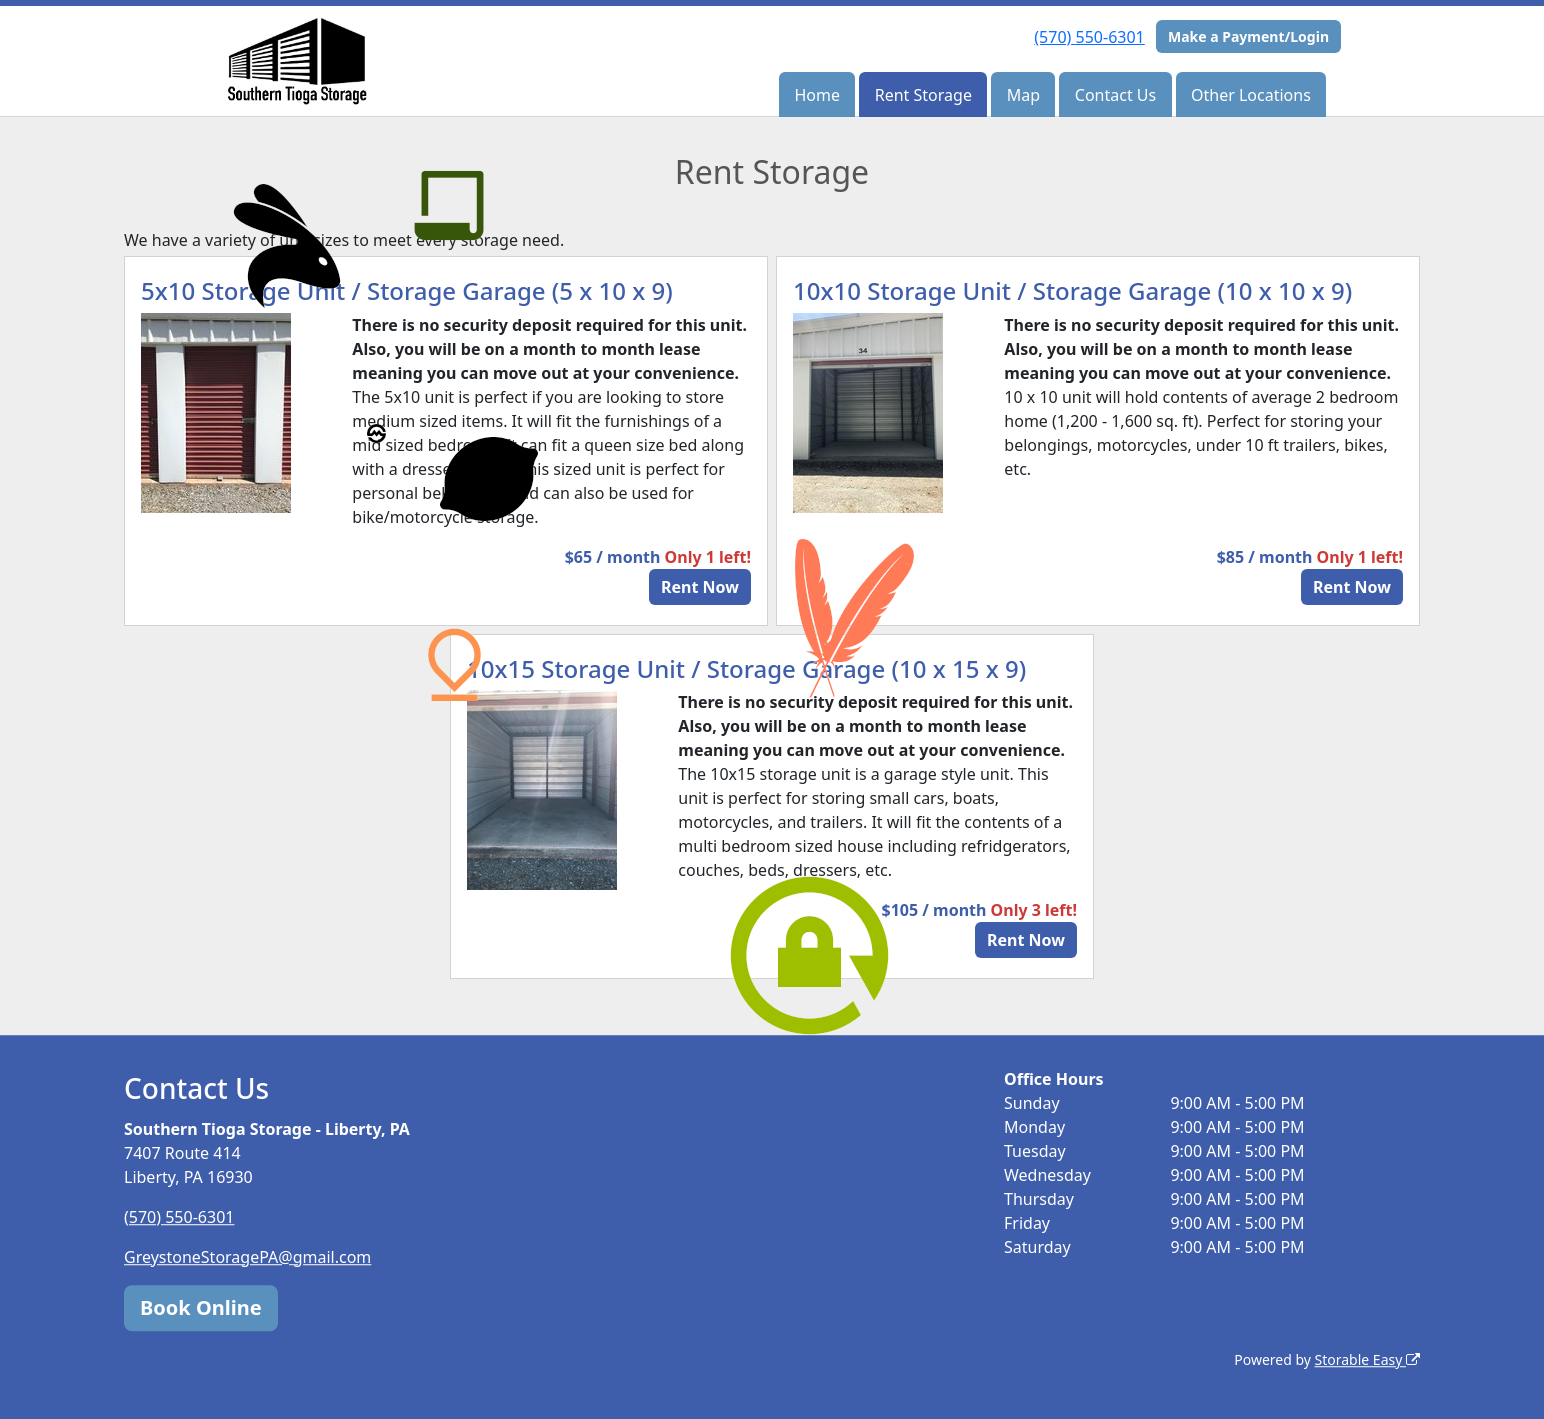  I want to click on shanghai metro official app or website, so click(376, 433).